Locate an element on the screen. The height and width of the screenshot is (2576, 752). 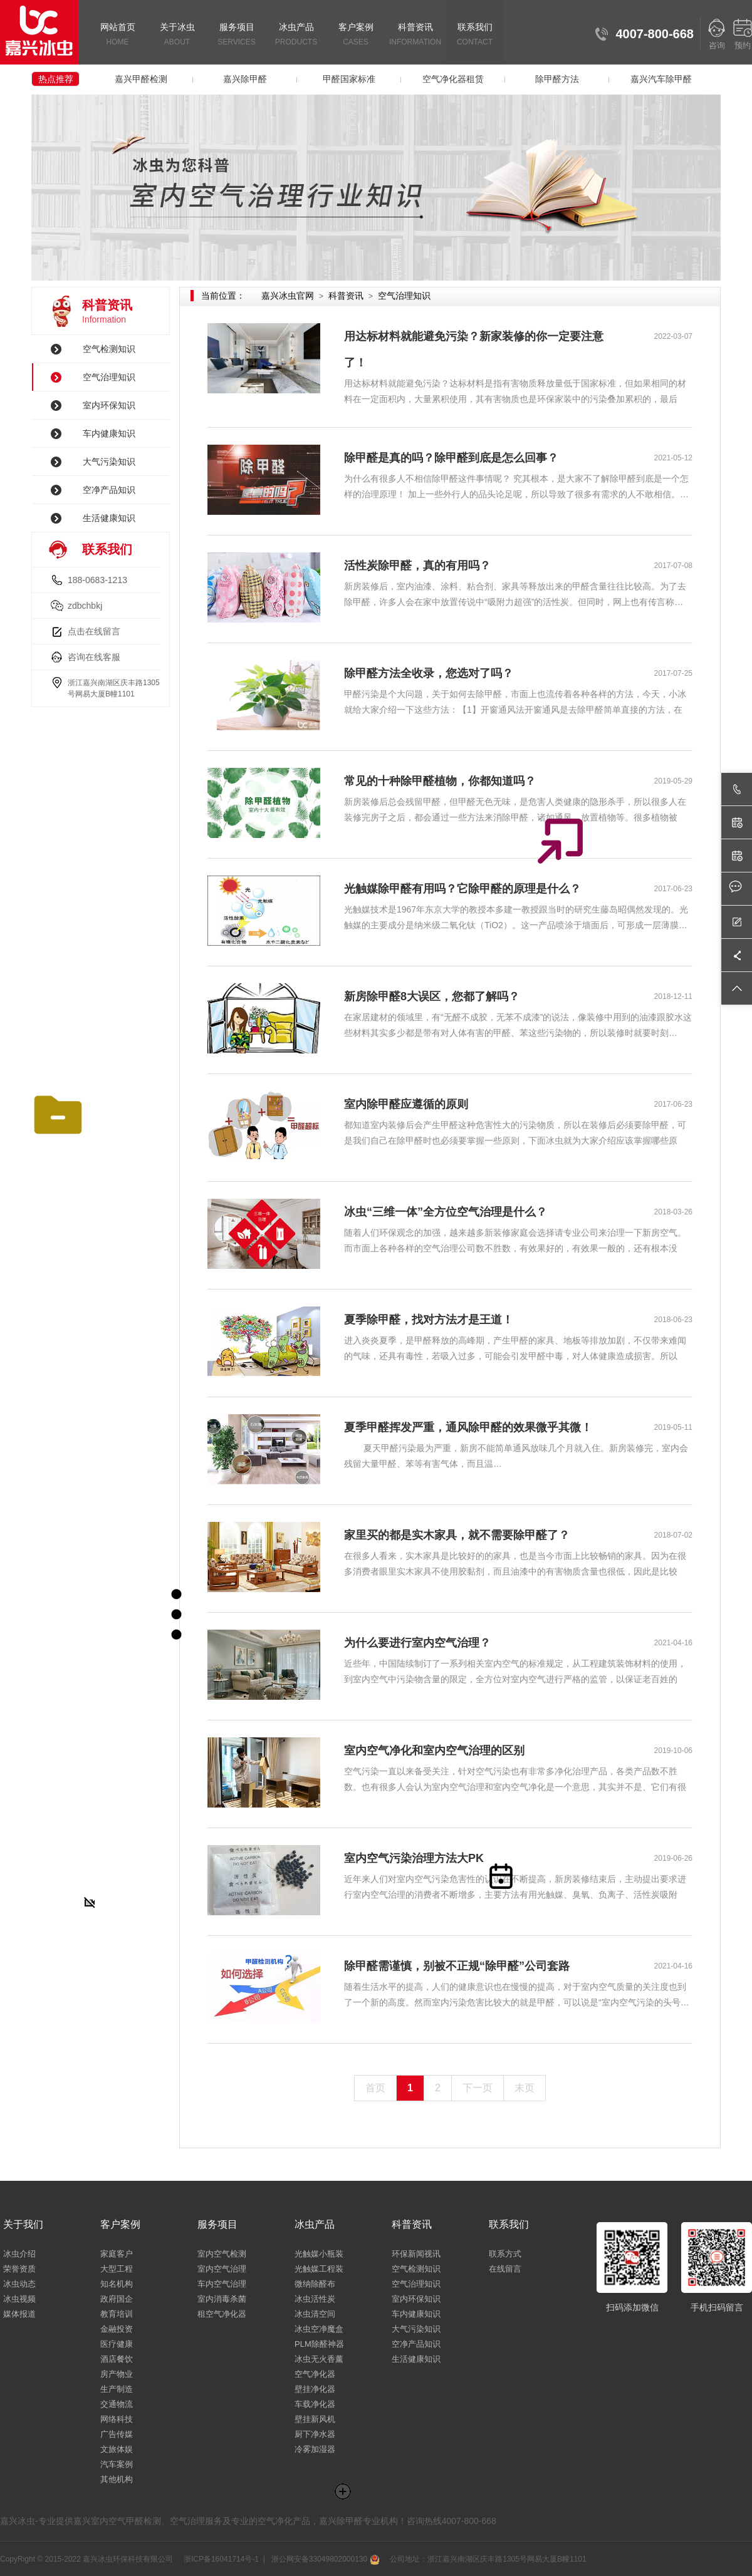
open more options menu is located at coordinates (176, 1614).